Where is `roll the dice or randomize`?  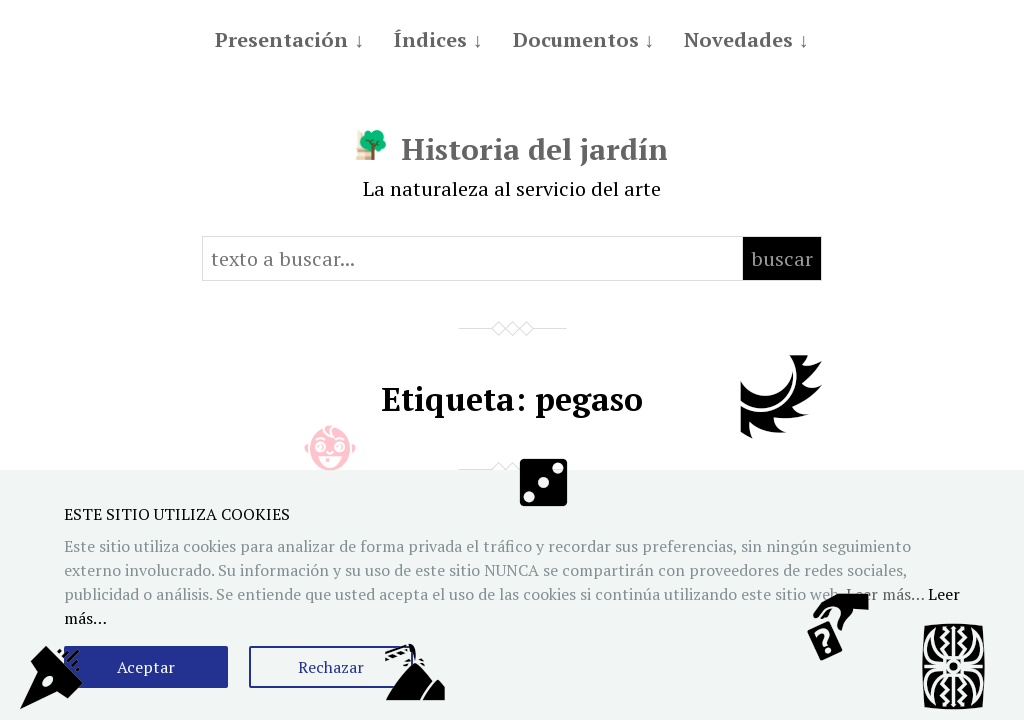
roll the dice or randomize is located at coordinates (543, 482).